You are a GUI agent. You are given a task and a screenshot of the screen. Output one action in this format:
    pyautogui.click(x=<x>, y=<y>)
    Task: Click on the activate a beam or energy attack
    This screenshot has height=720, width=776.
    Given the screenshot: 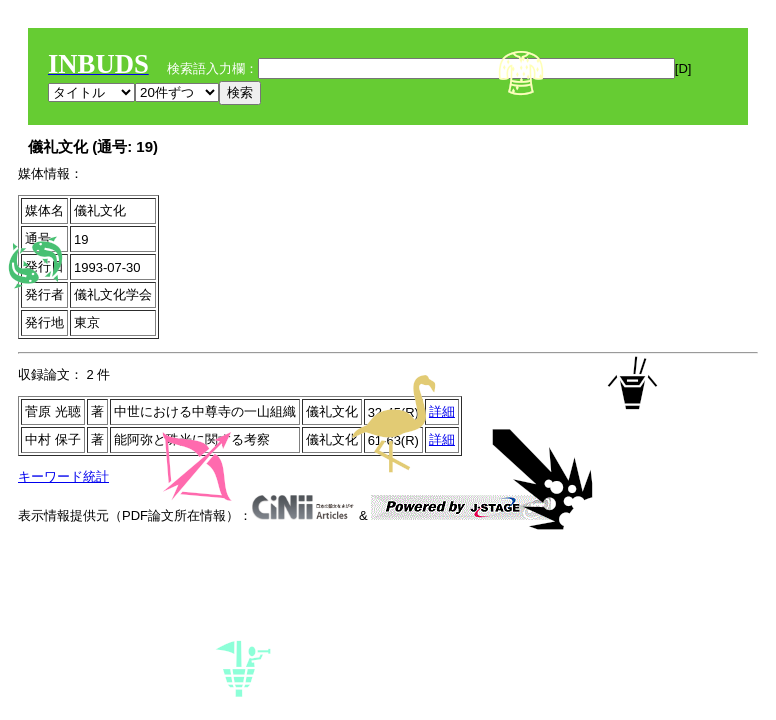 What is the action you would take?
    pyautogui.click(x=542, y=479)
    